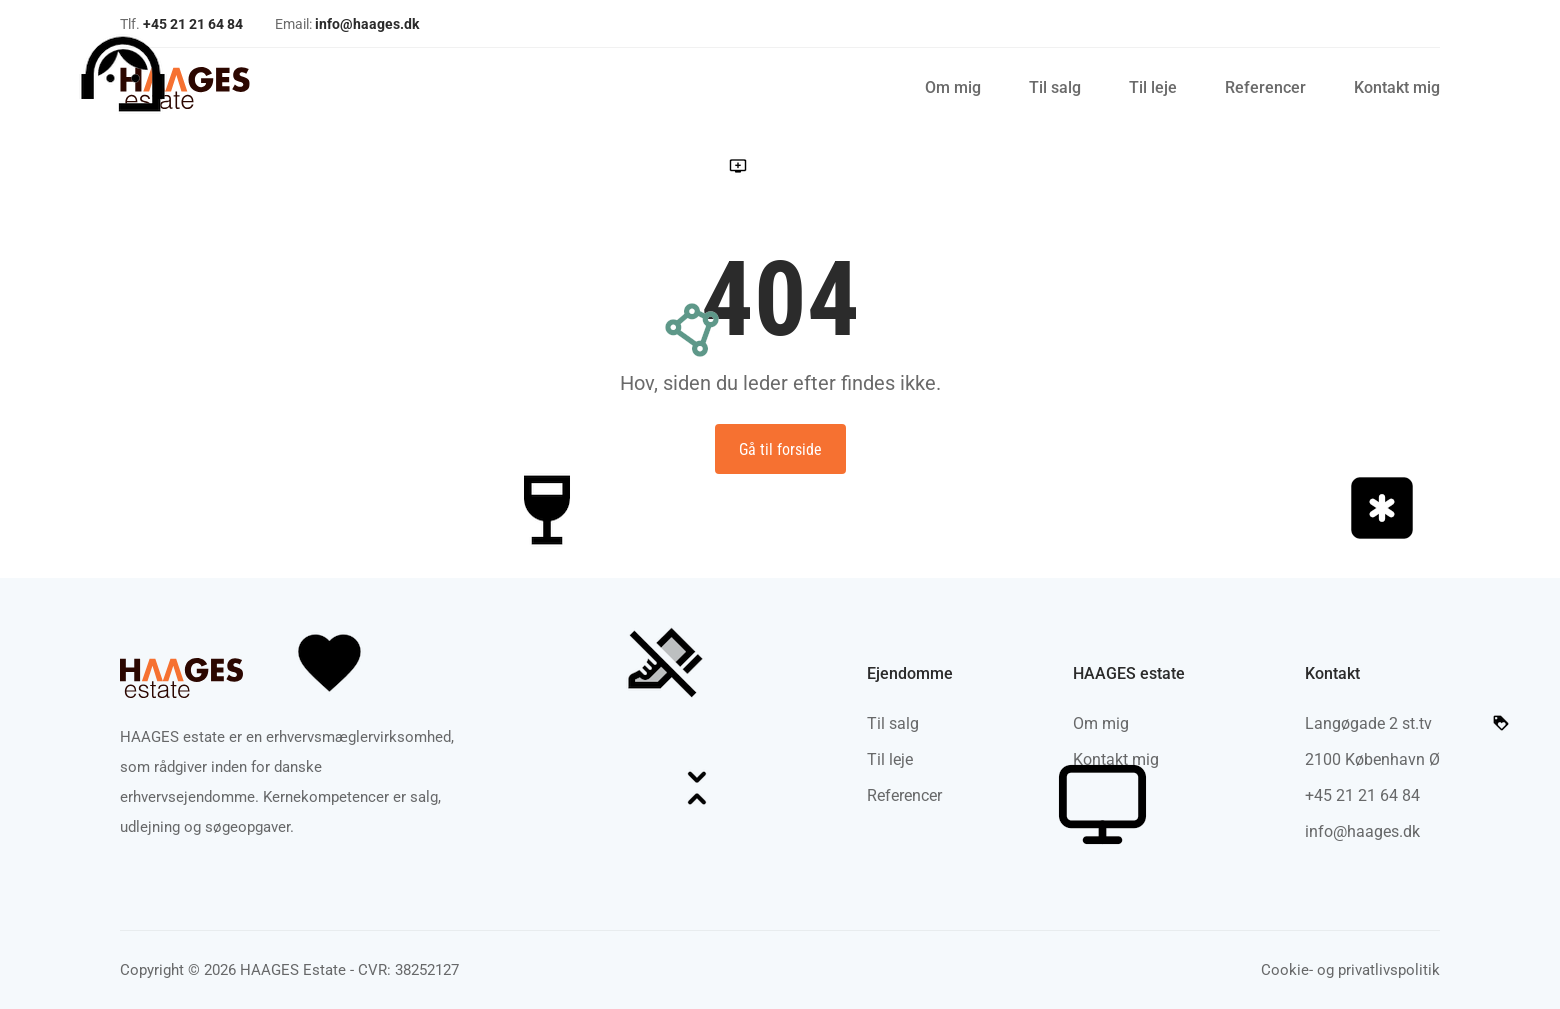  What do you see at coordinates (697, 788) in the screenshot?
I see `collapse expanded content` at bounding box center [697, 788].